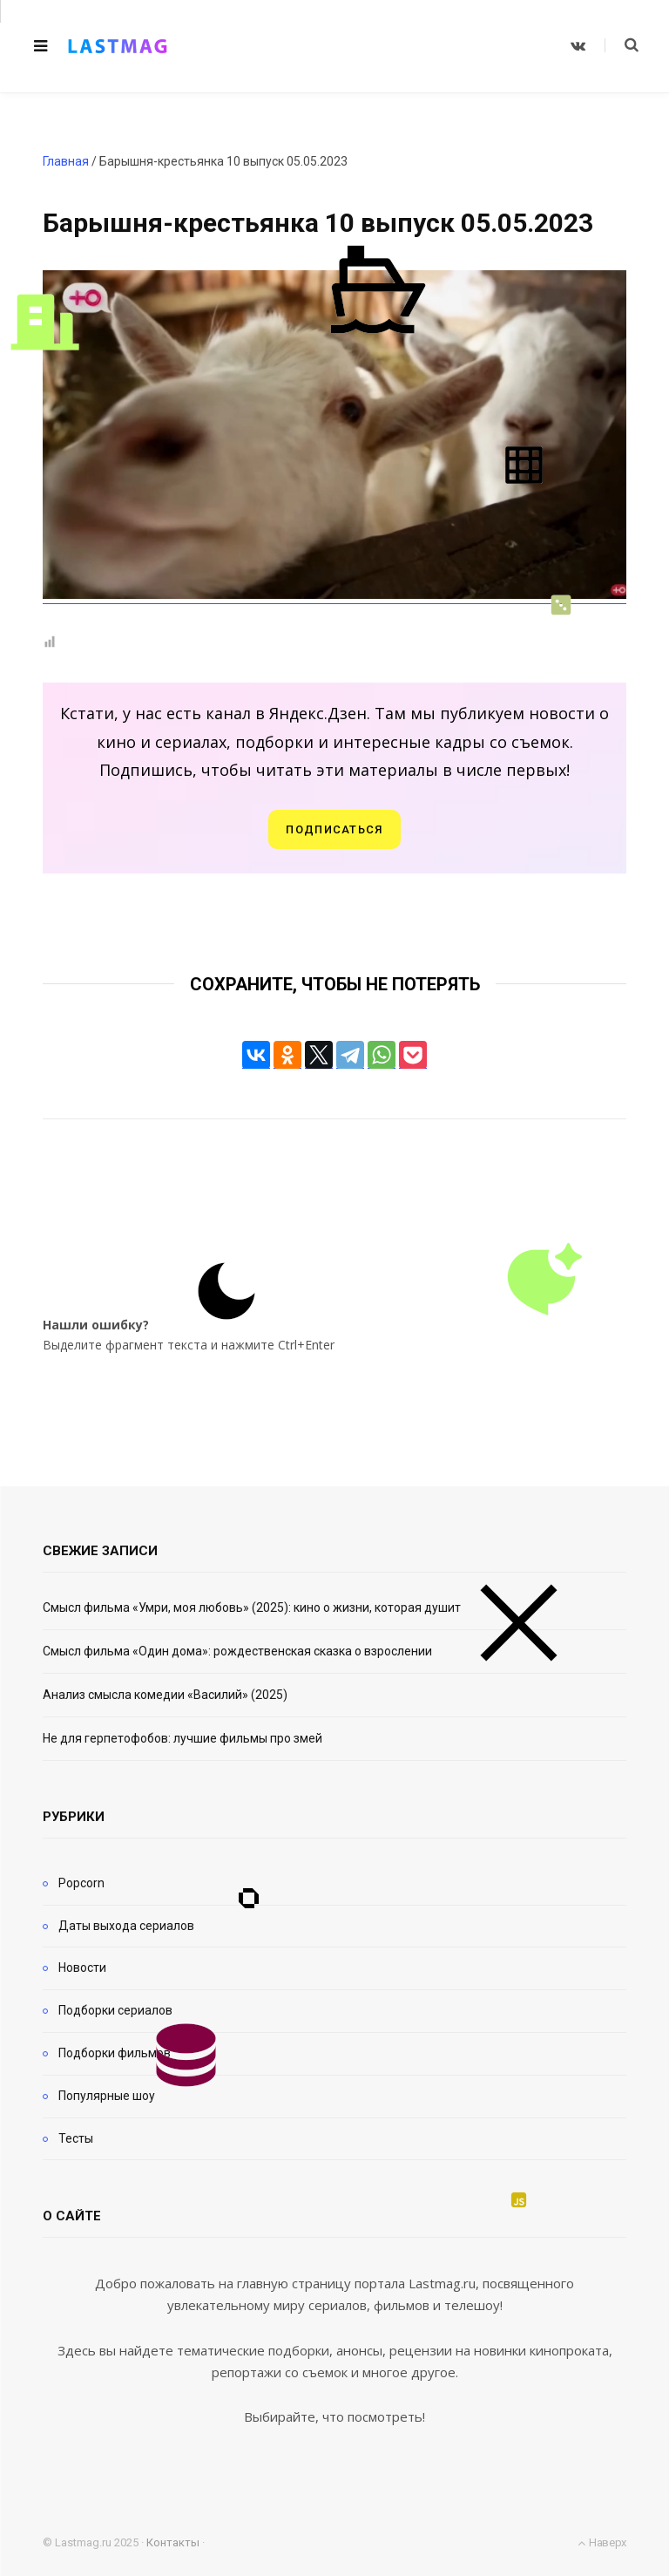 The height and width of the screenshot is (2576, 669). Describe the element at coordinates (186, 2053) in the screenshot. I see `access database storage` at that location.